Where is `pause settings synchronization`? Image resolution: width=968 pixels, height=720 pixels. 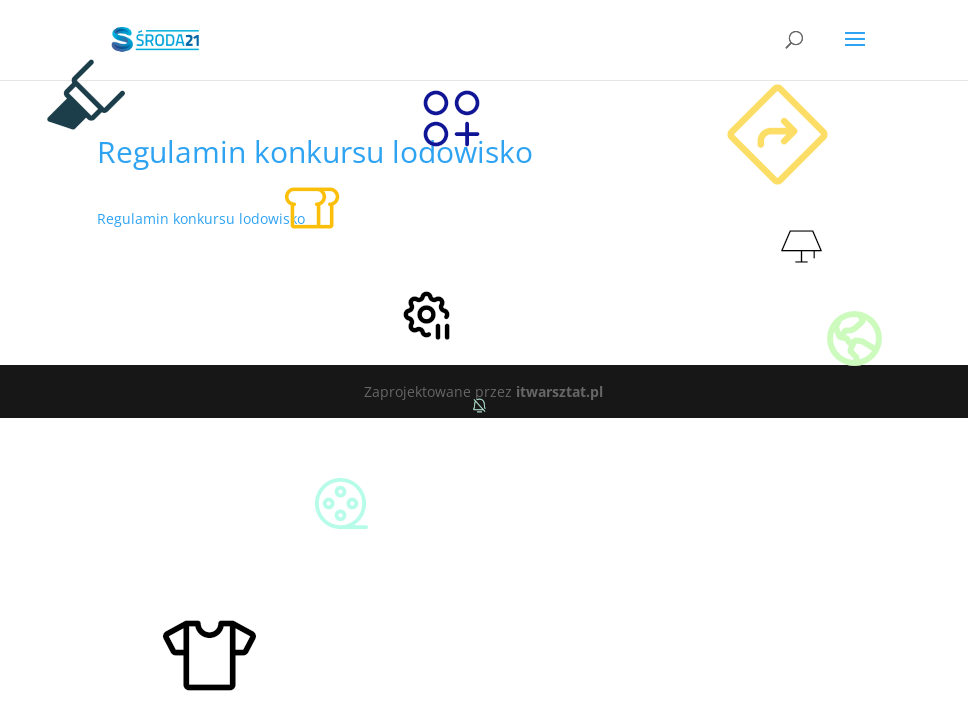
pause settings synchronization is located at coordinates (426, 314).